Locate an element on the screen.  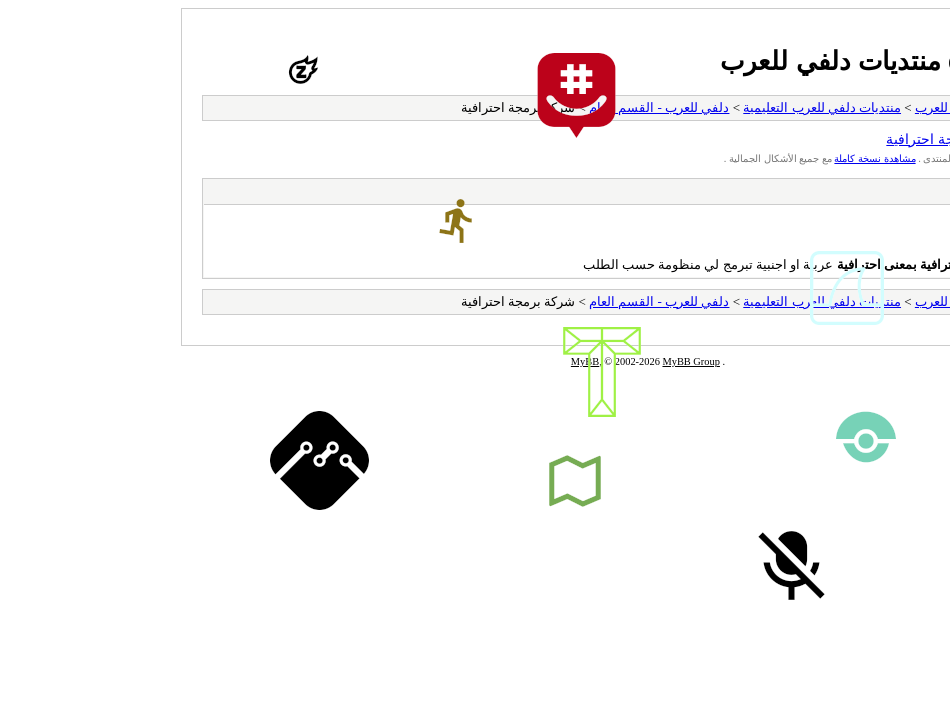
link to zcool profile or portfolio is located at coordinates (303, 69).